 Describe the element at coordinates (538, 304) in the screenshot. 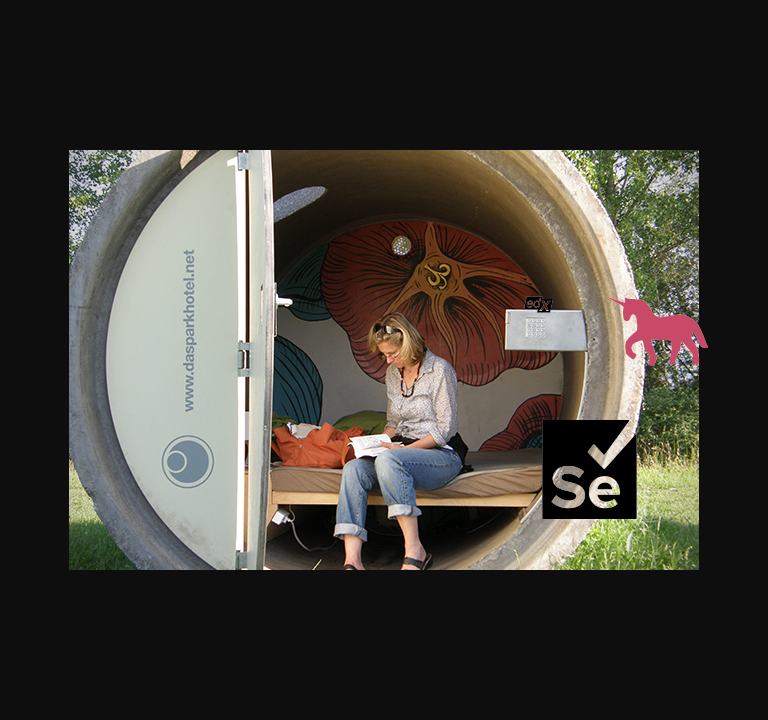

I see `open the edX learning platform` at that location.